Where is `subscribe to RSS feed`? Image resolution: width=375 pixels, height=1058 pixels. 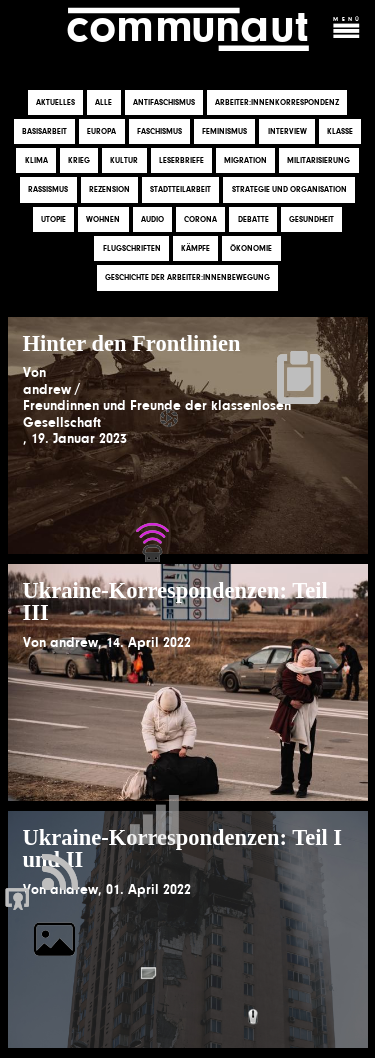
subscribe to RSS feed is located at coordinates (60, 872).